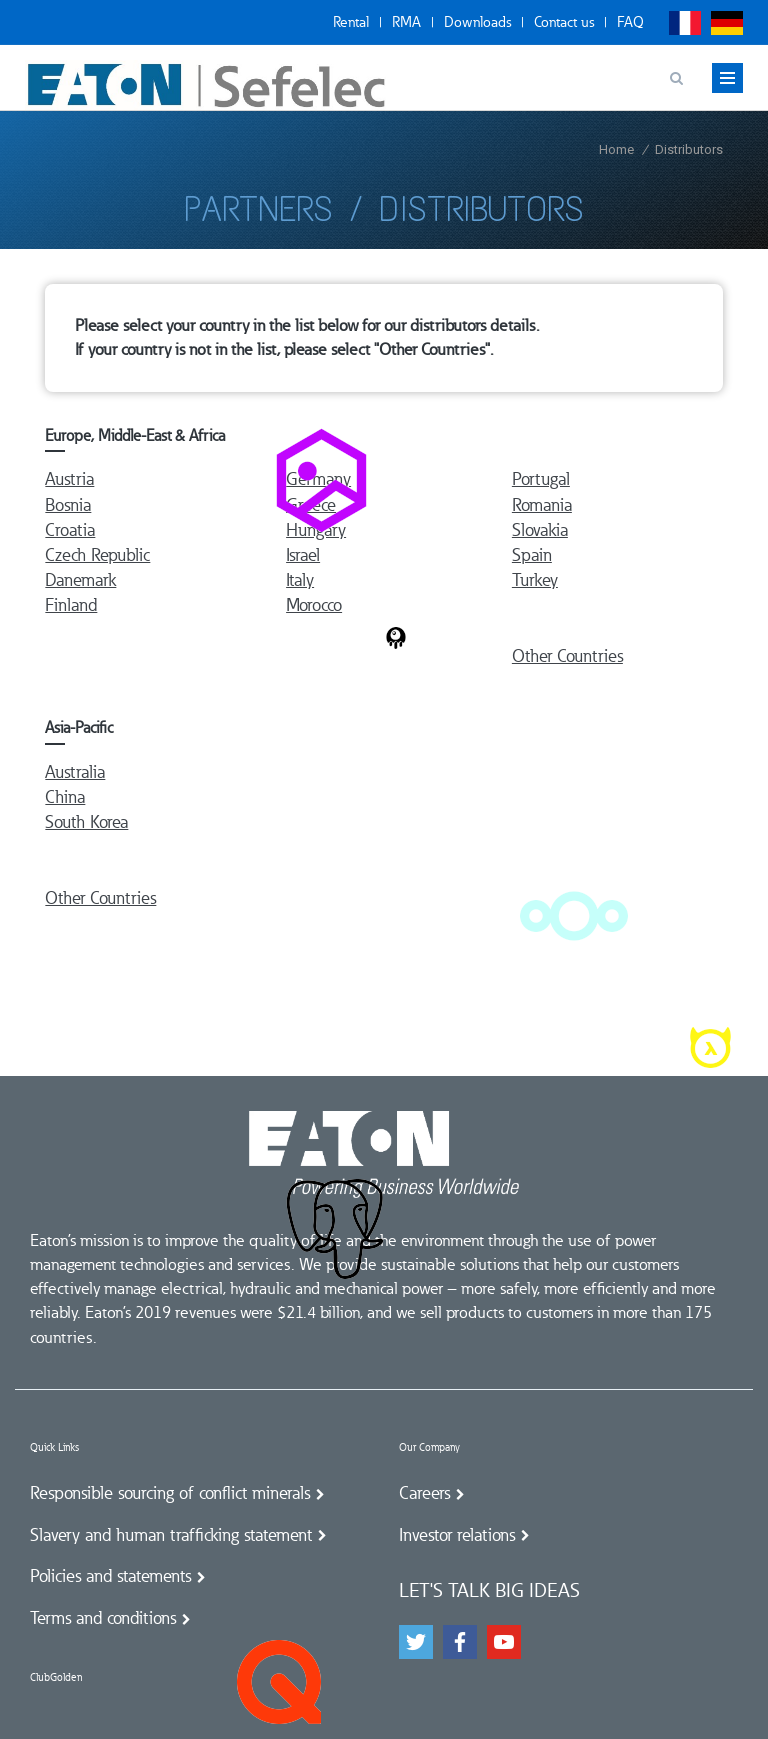 This screenshot has height=1739, width=768. I want to click on view NFT collection or digital assets, so click(321, 480).